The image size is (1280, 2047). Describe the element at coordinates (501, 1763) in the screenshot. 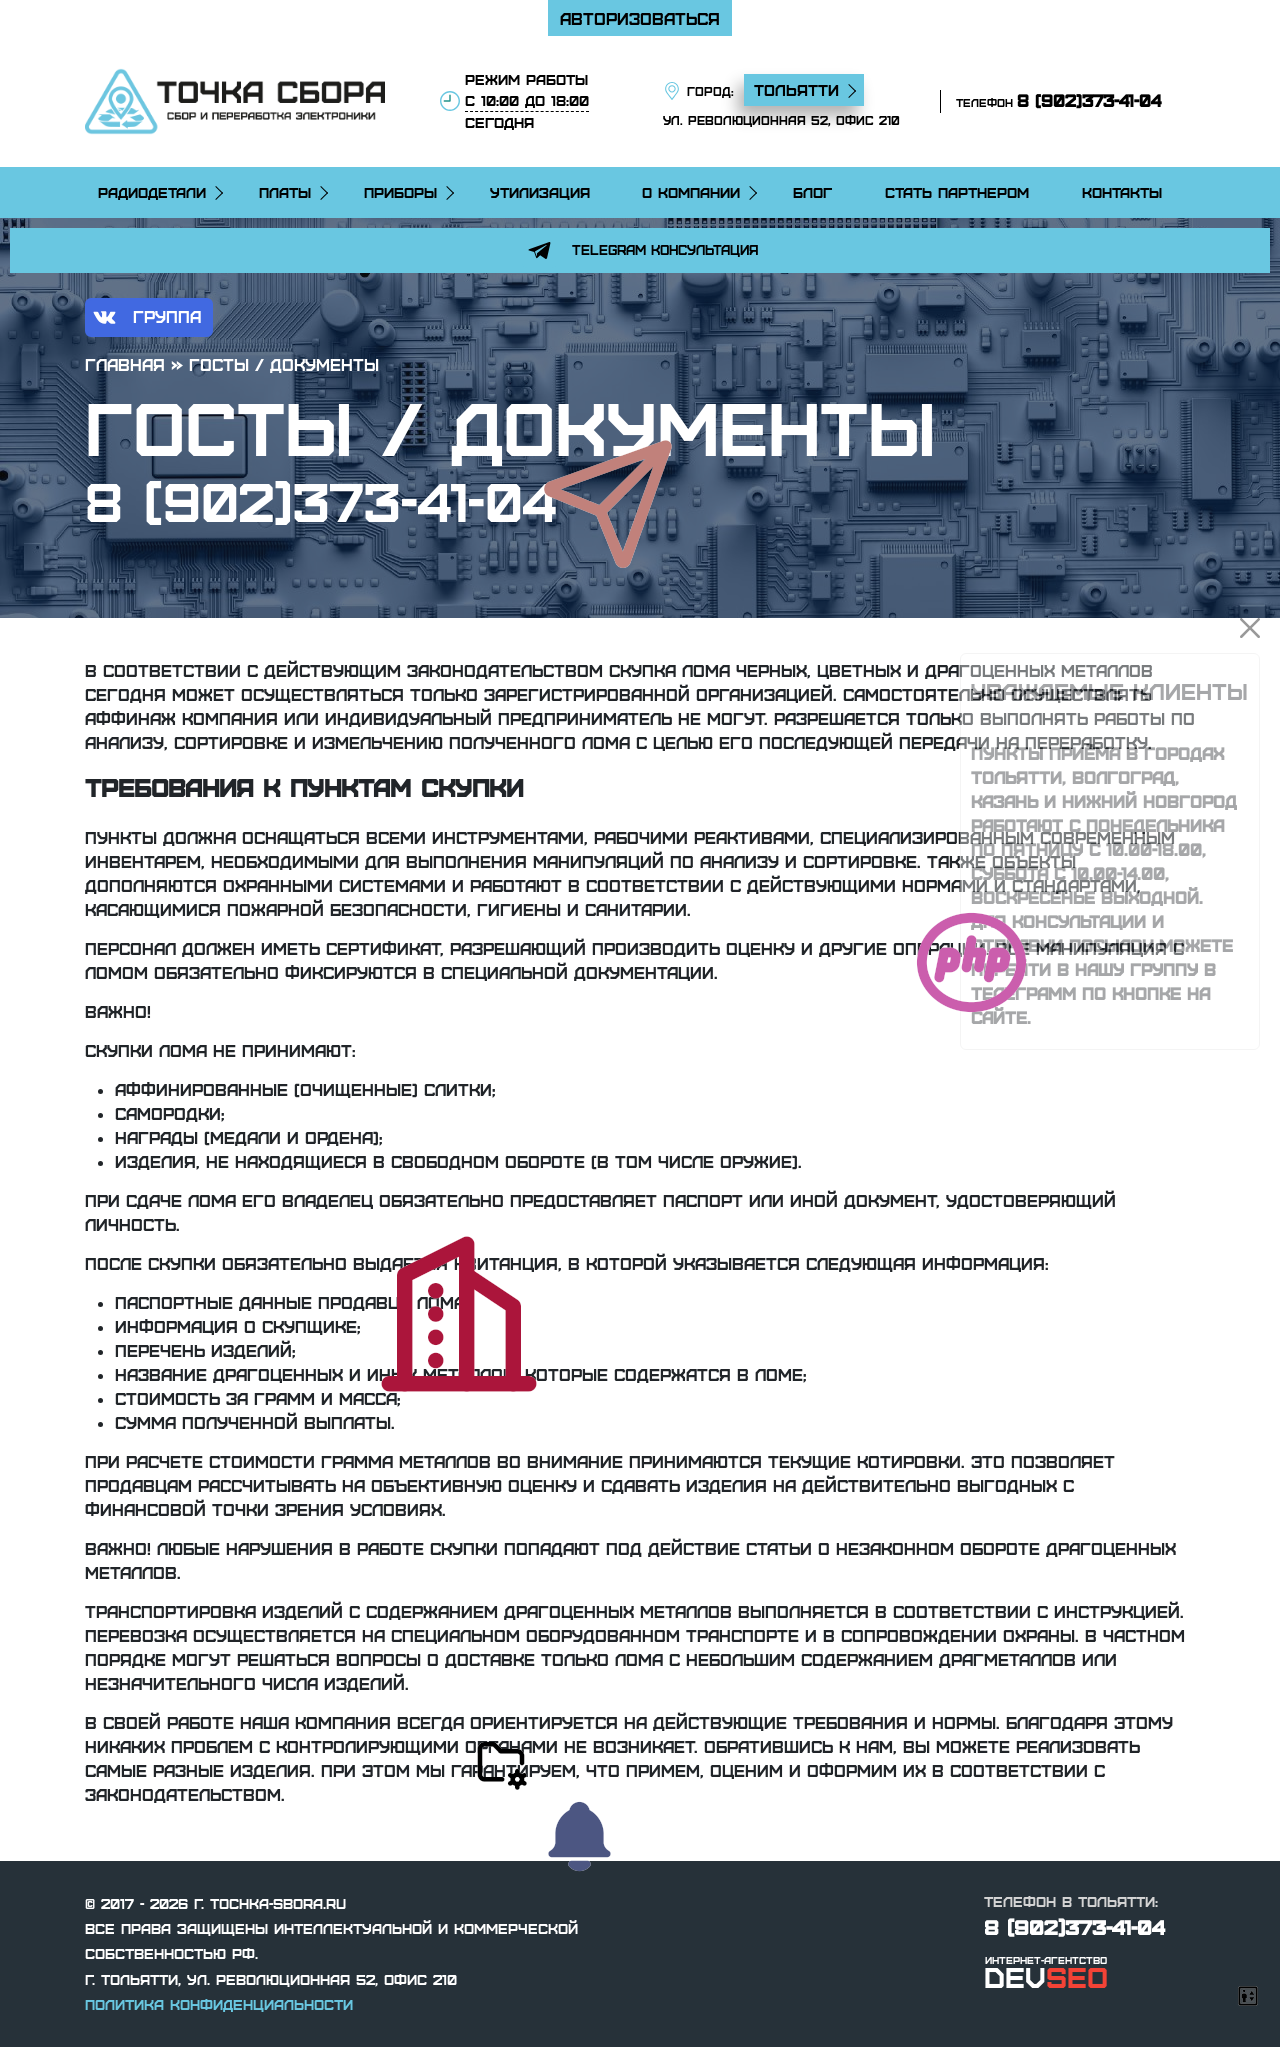

I see `access folder settings` at that location.